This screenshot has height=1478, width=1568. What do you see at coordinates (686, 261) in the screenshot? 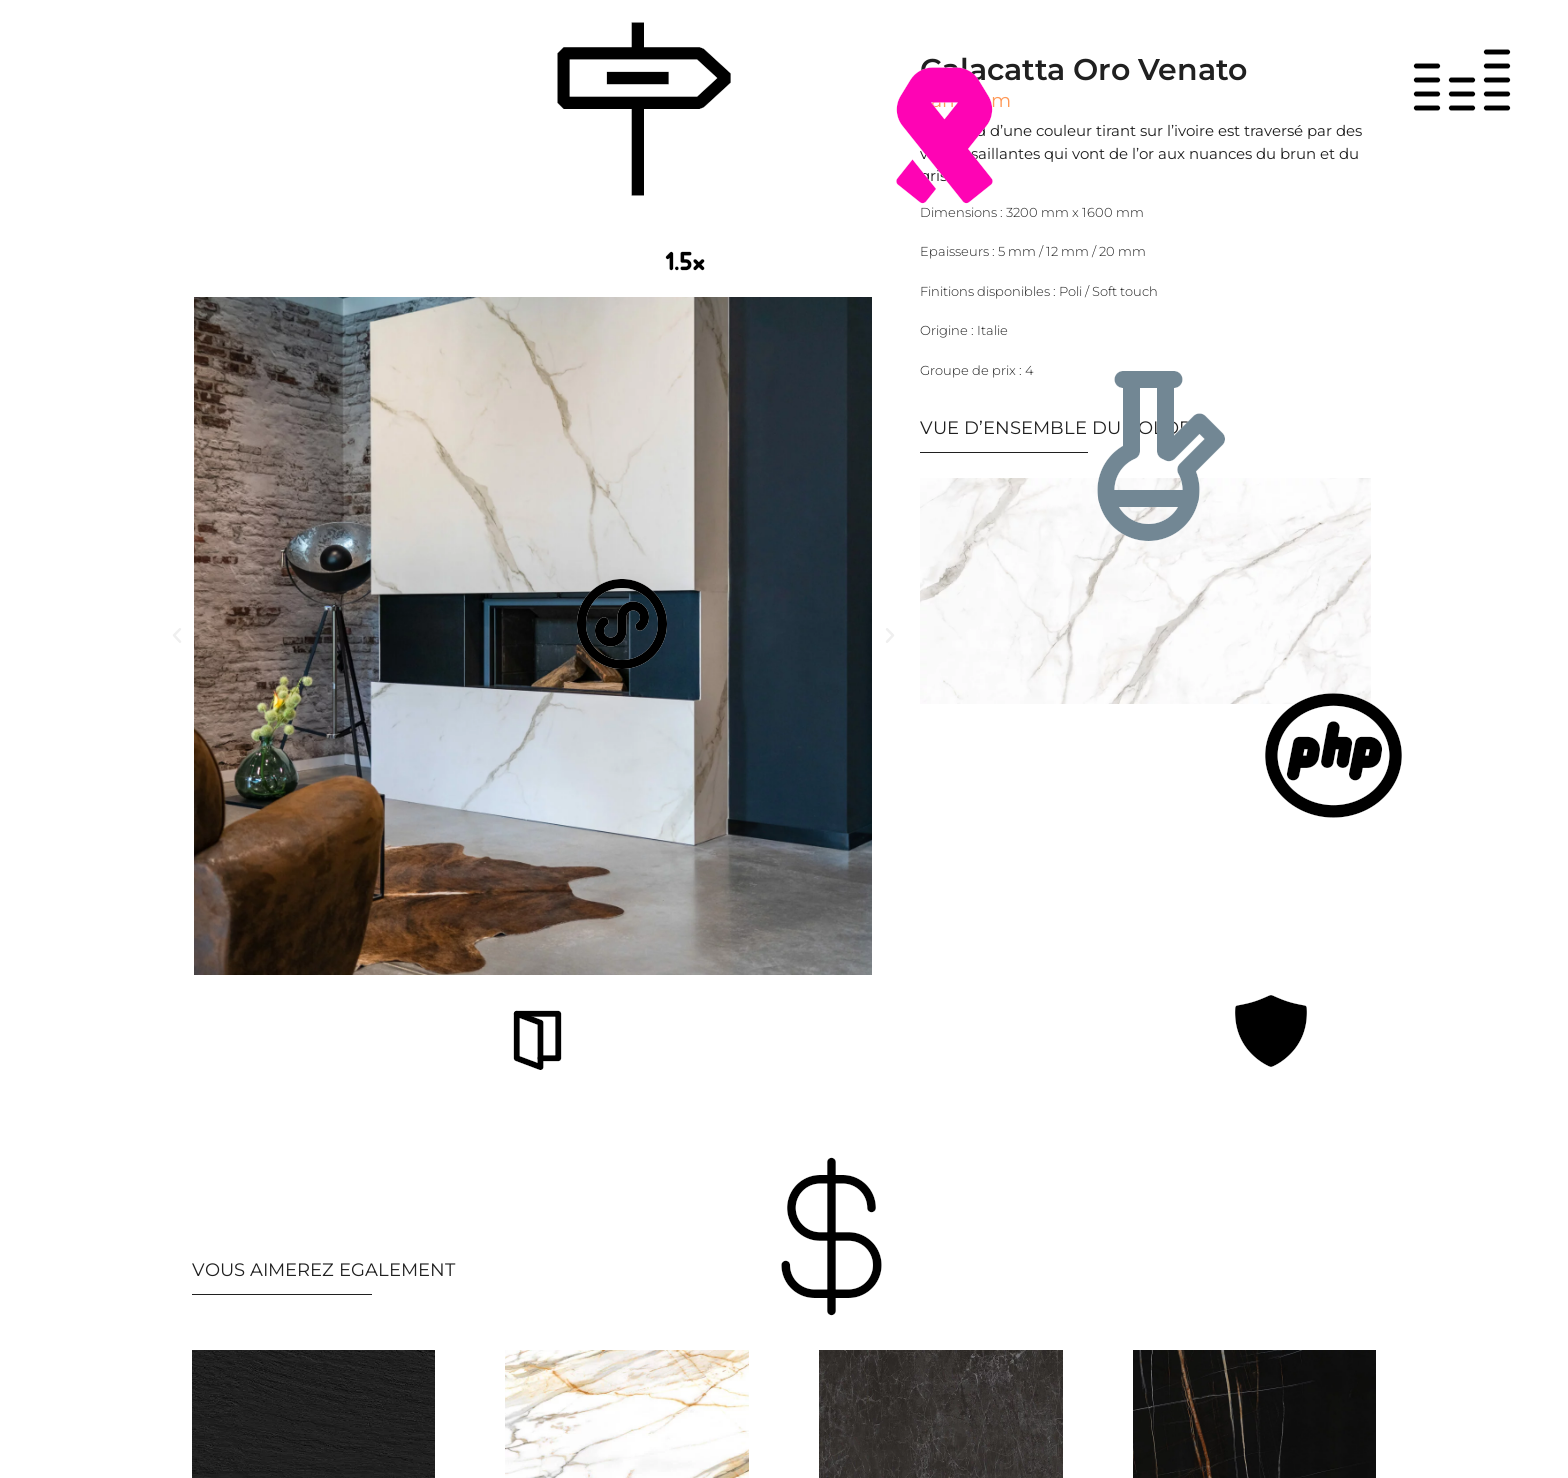
I see `set playback speed to 1.5x` at bounding box center [686, 261].